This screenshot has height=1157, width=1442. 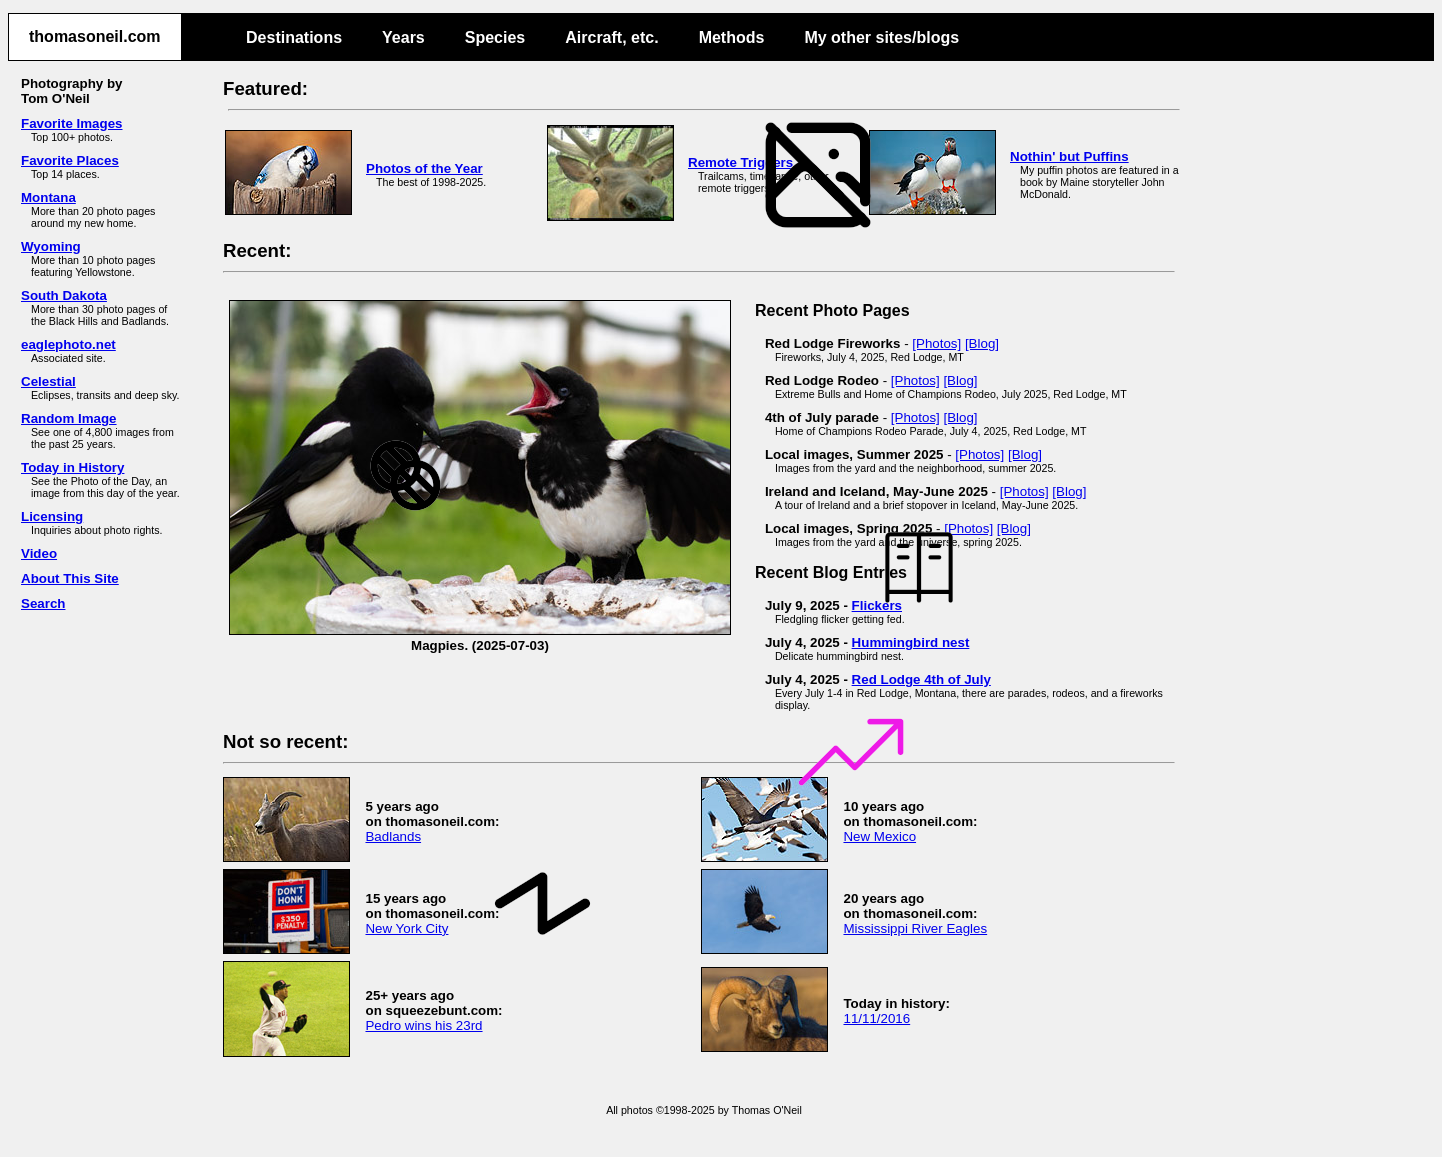 I want to click on select sawtooth waveform in audio synthesizer, so click(x=542, y=903).